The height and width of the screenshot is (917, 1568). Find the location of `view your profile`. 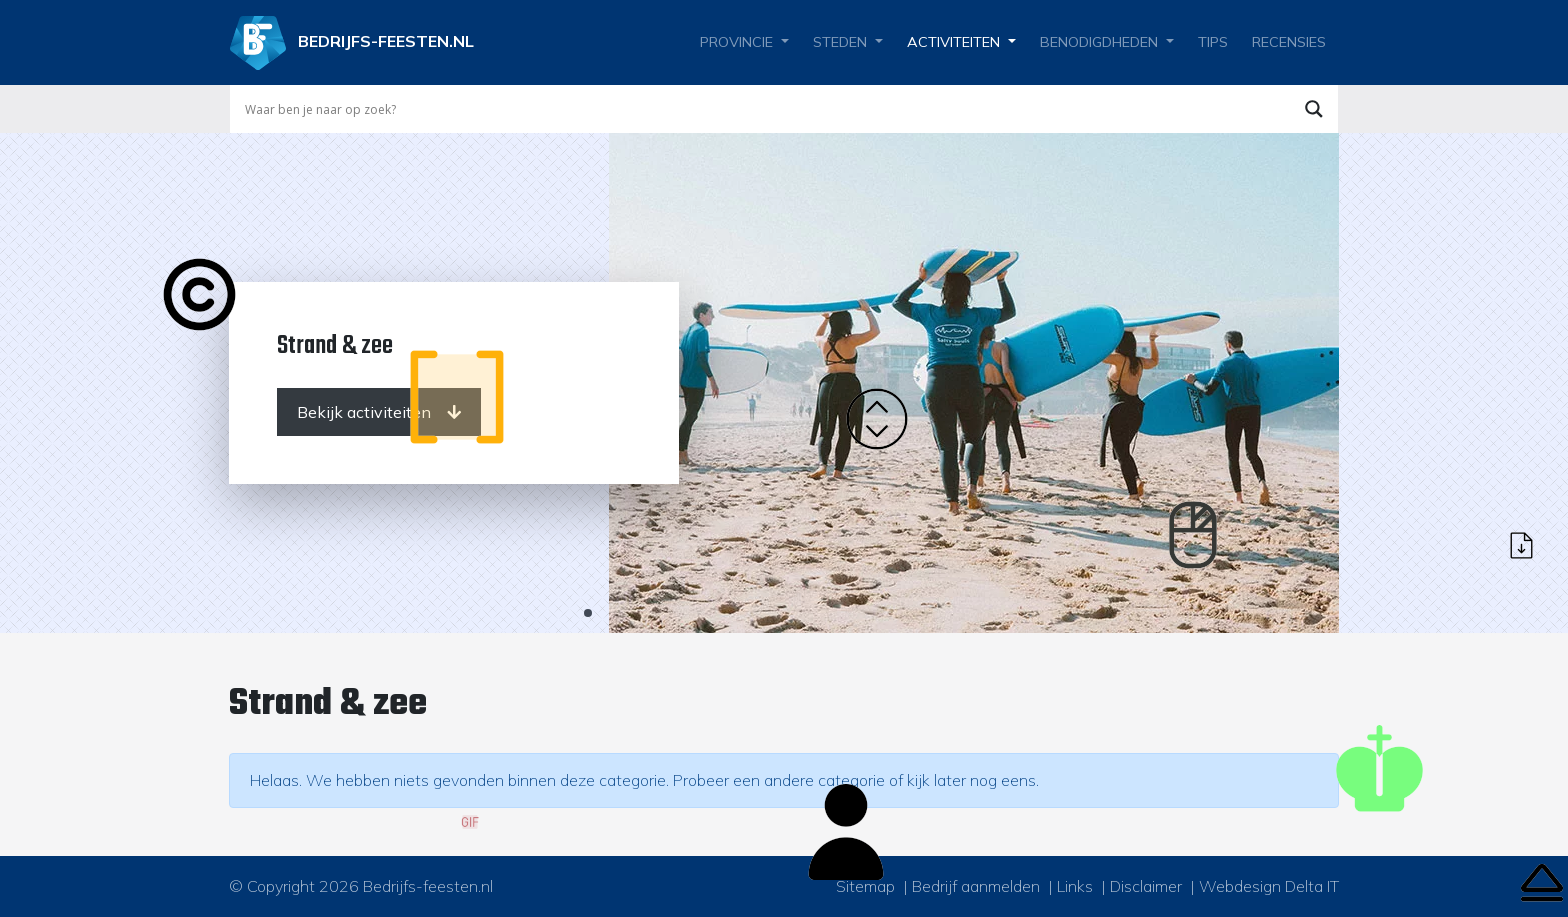

view your profile is located at coordinates (846, 832).